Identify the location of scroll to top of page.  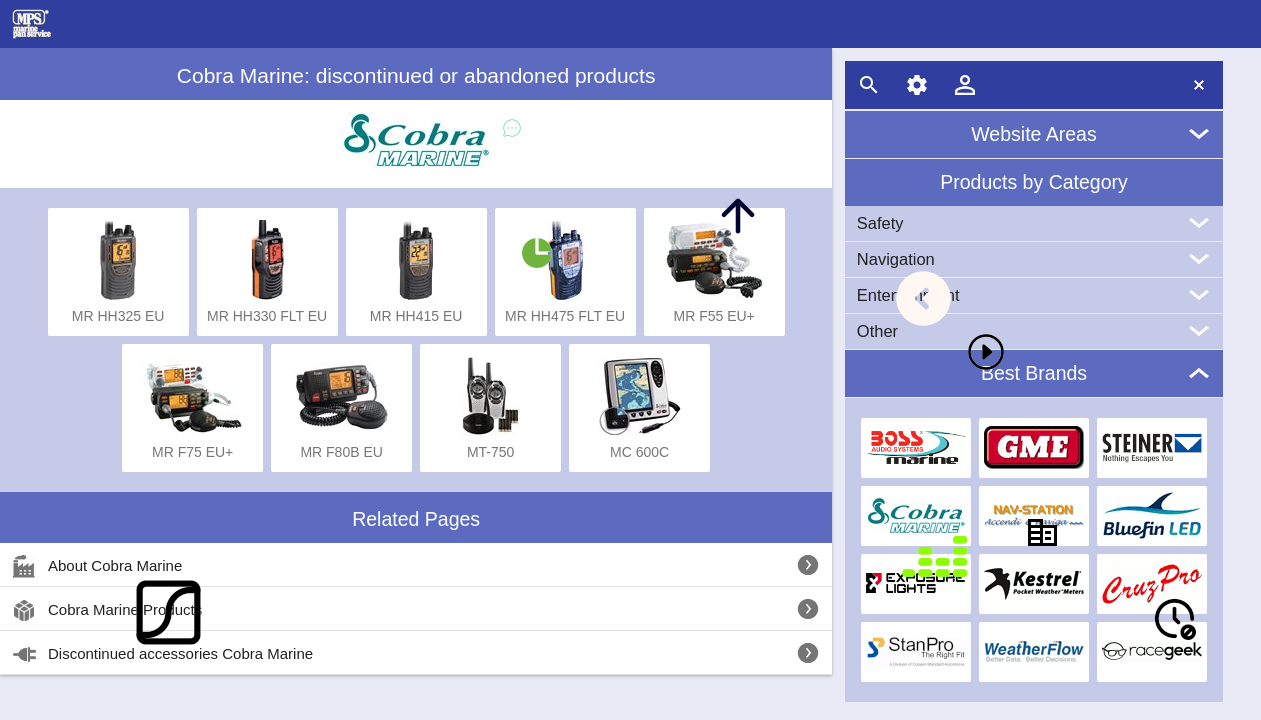
(738, 216).